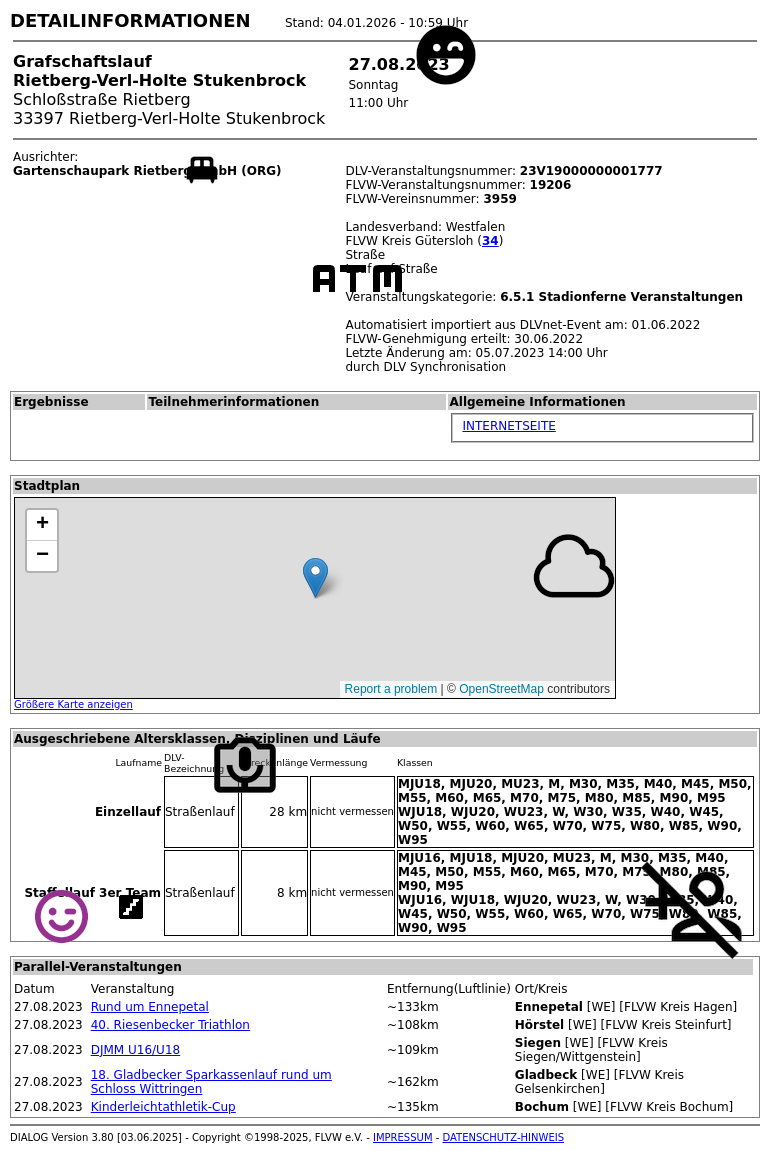  I want to click on select single bed room option, so click(202, 170).